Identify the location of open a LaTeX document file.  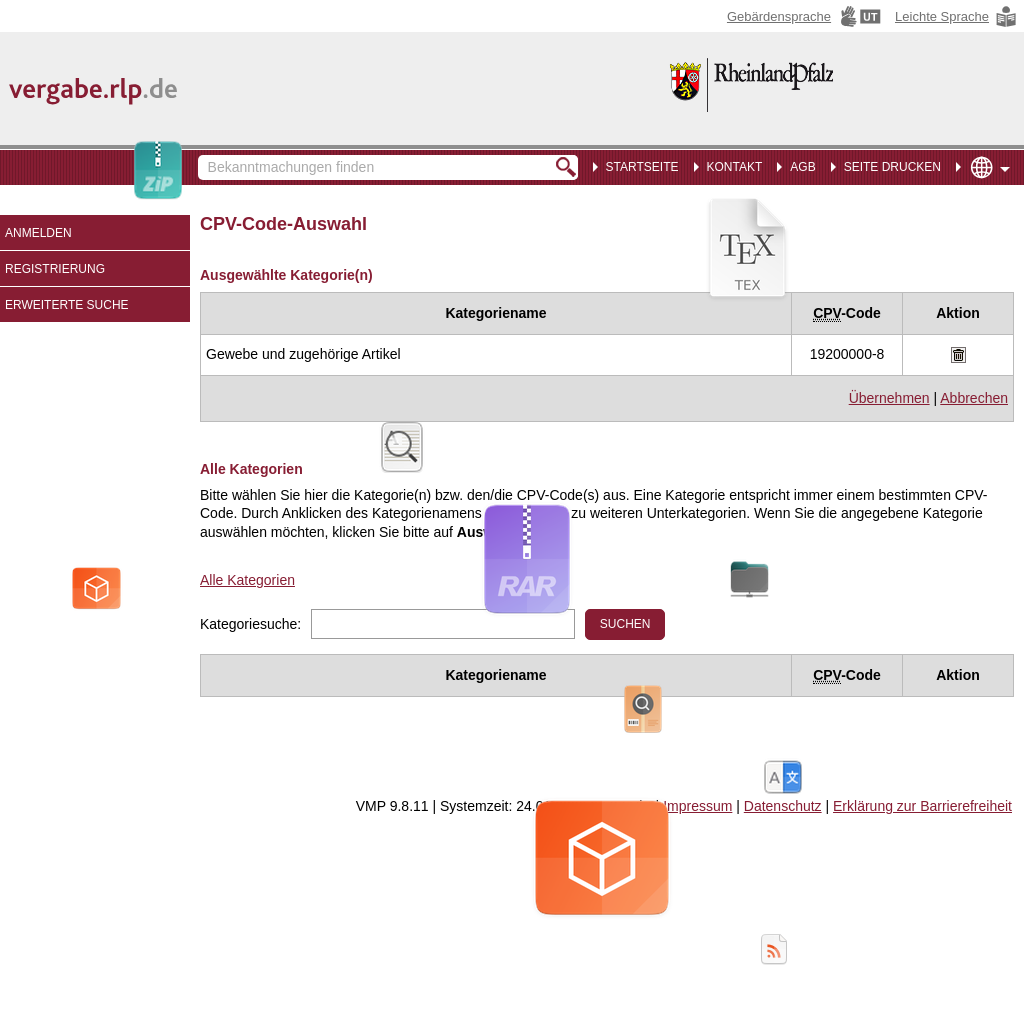
(747, 249).